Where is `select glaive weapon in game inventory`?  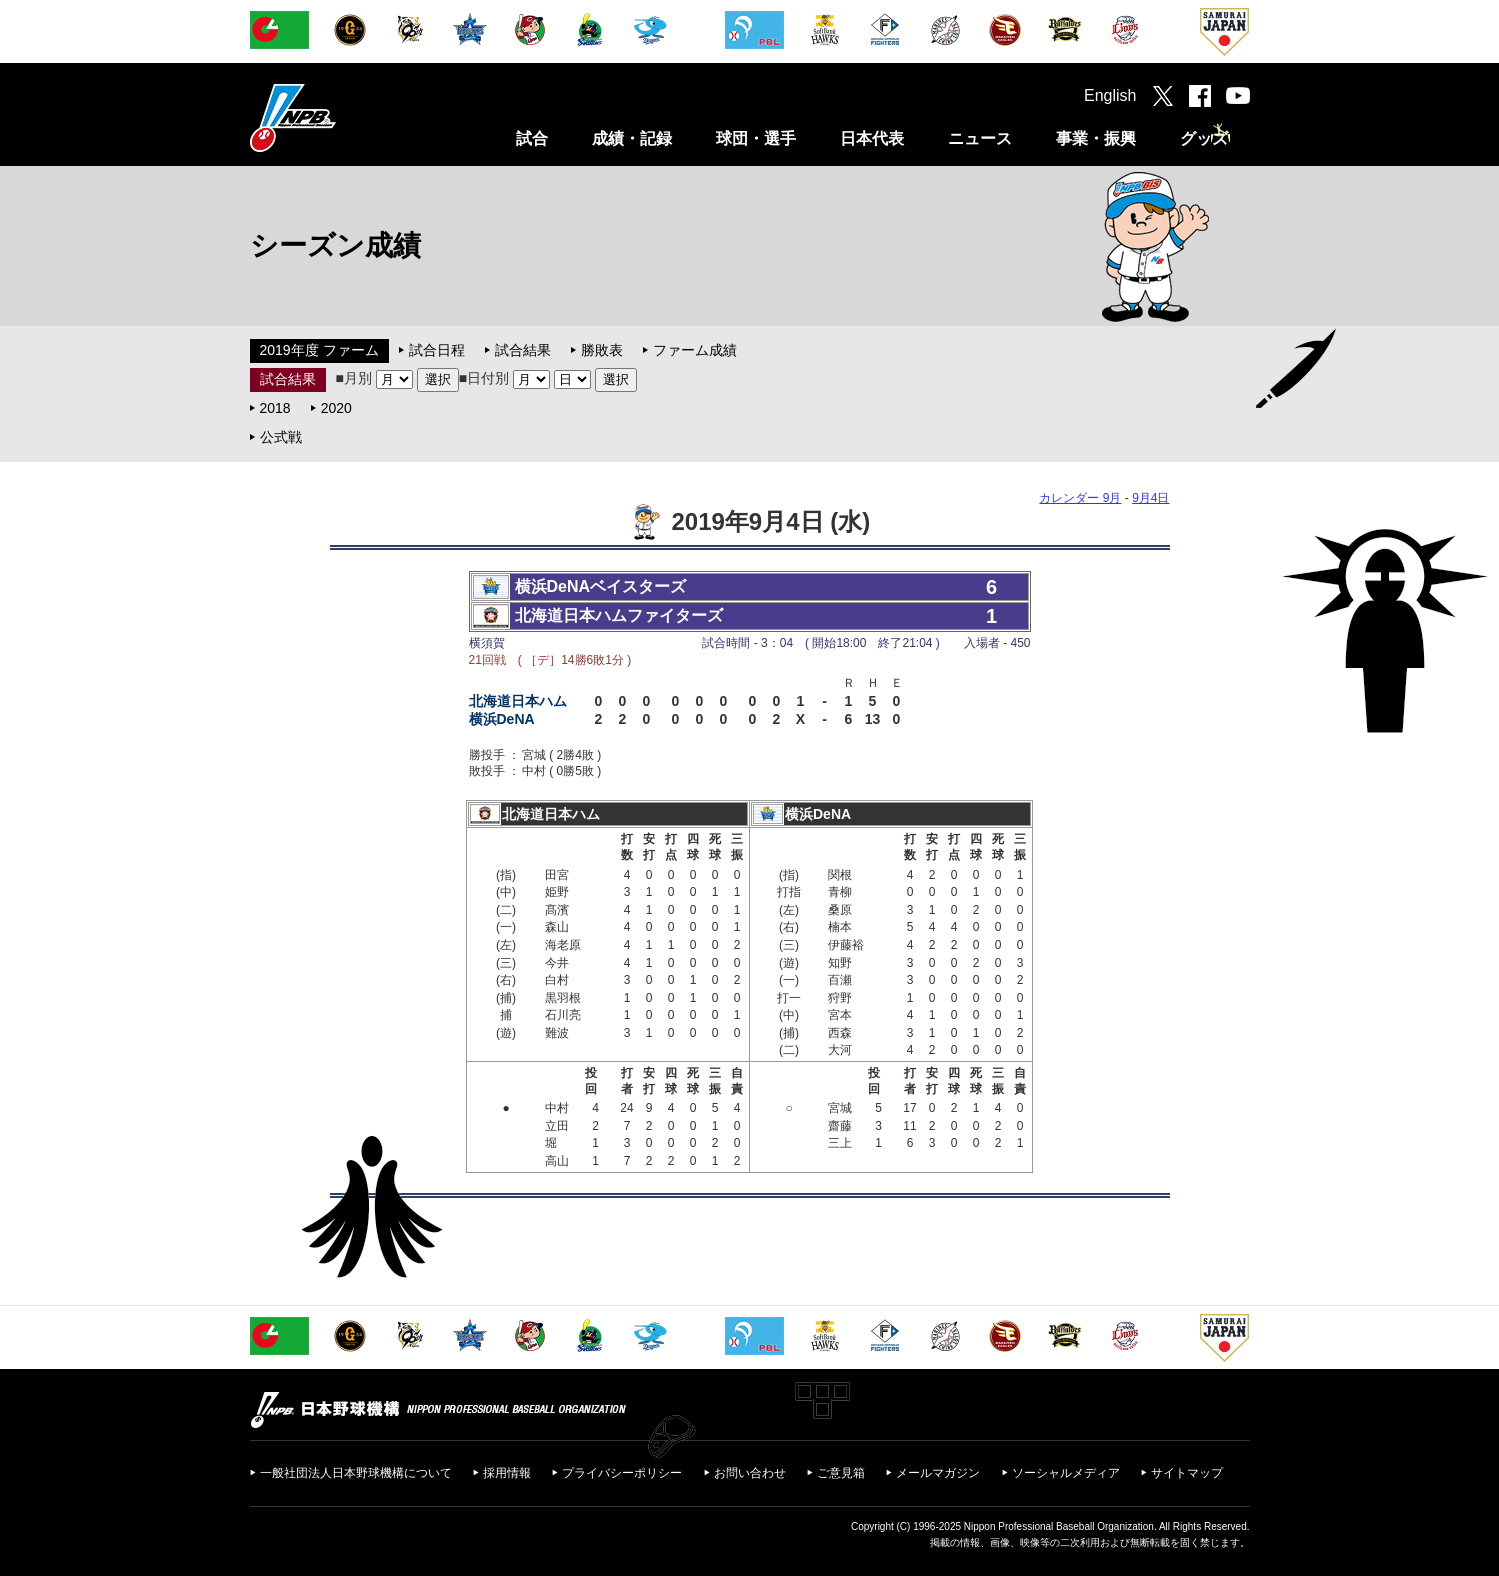
select glaive weapon in game inventory is located at coordinates (1296, 367).